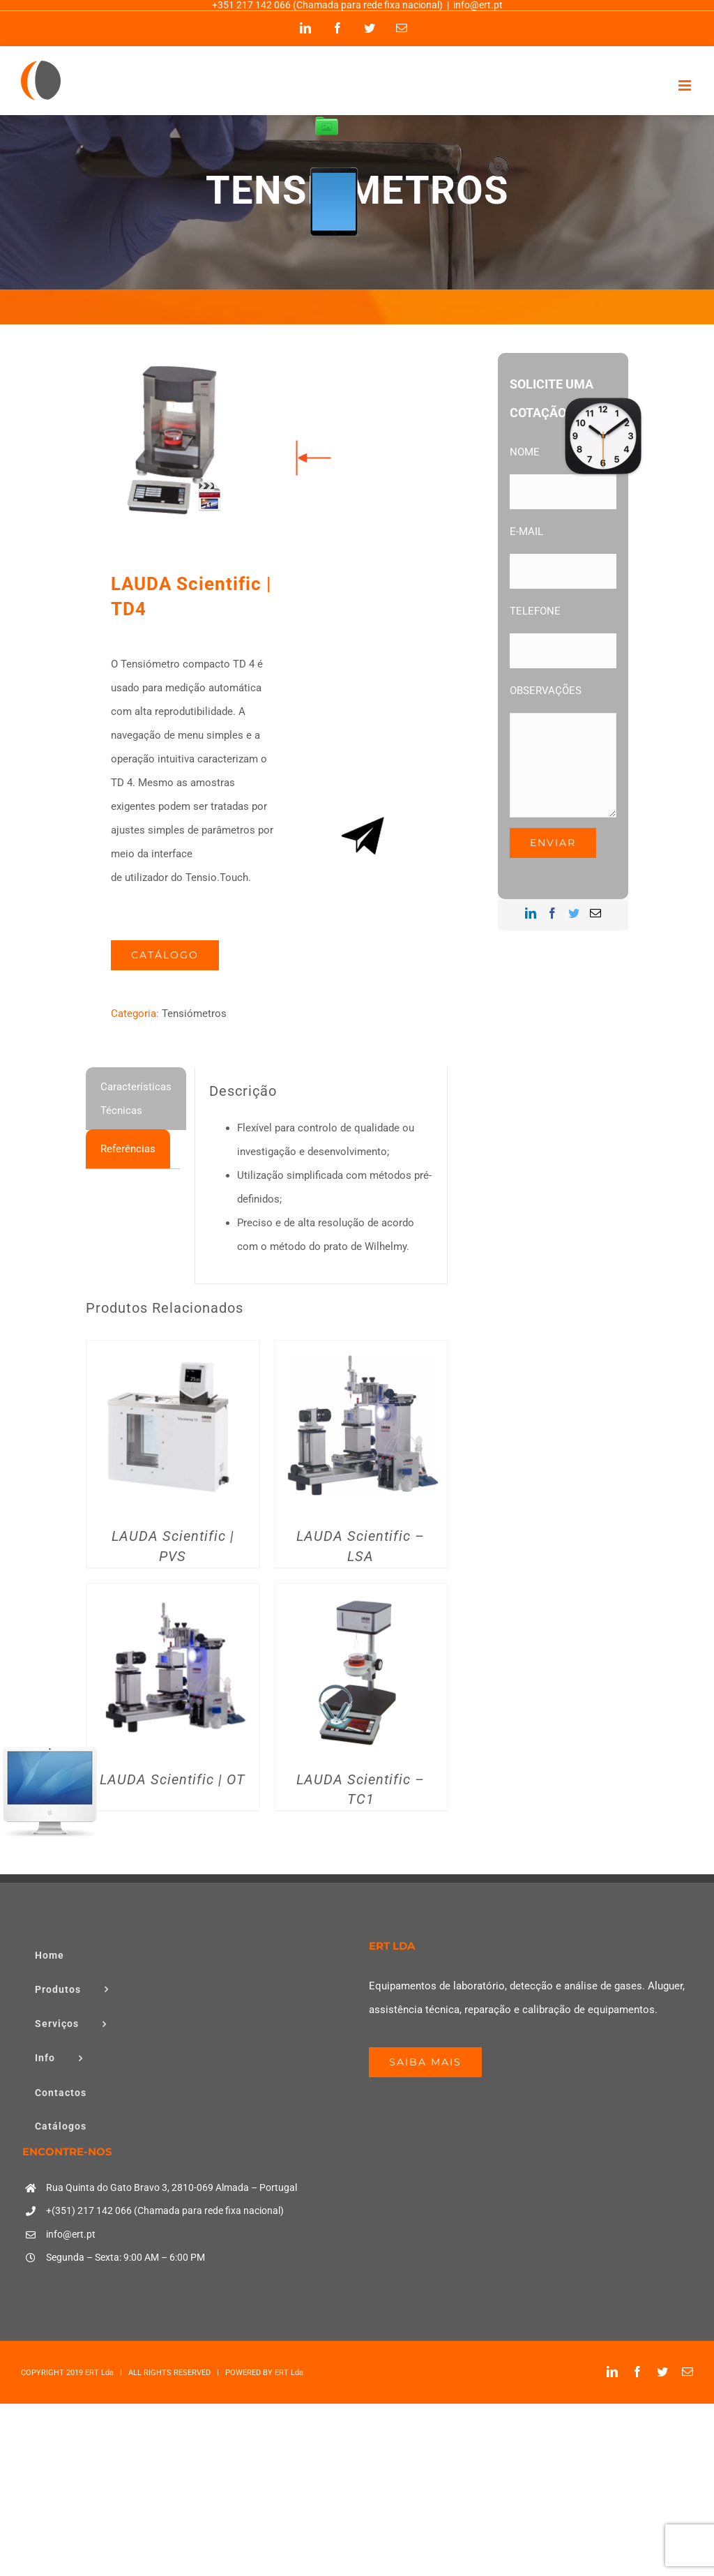  What do you see at coordinates (498, 166) in the screenshot?
I see `access optical disc drive in sidebar` at bounding box center [498, 166].